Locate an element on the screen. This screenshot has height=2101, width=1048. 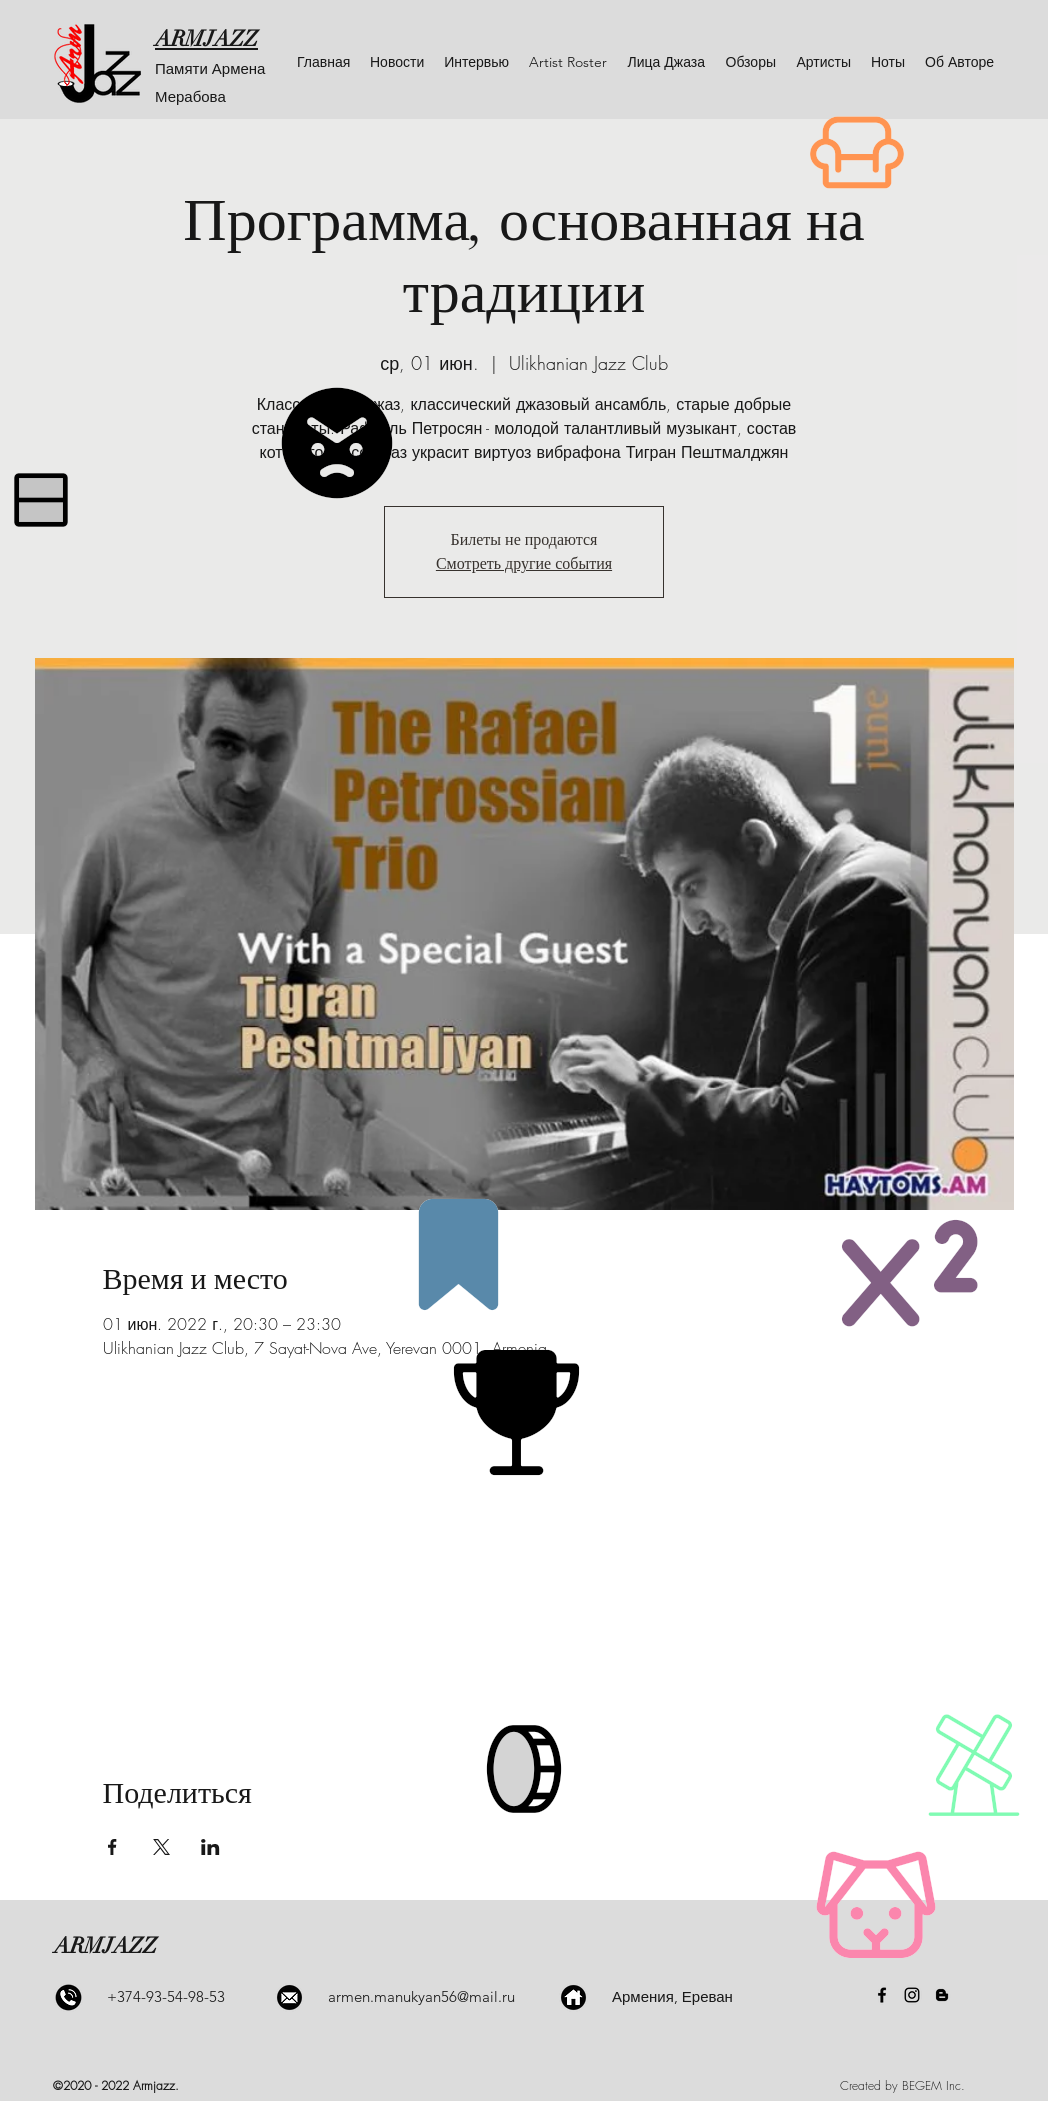
indicates a saved or bookmarked item is located at coordinates (458, 1254).